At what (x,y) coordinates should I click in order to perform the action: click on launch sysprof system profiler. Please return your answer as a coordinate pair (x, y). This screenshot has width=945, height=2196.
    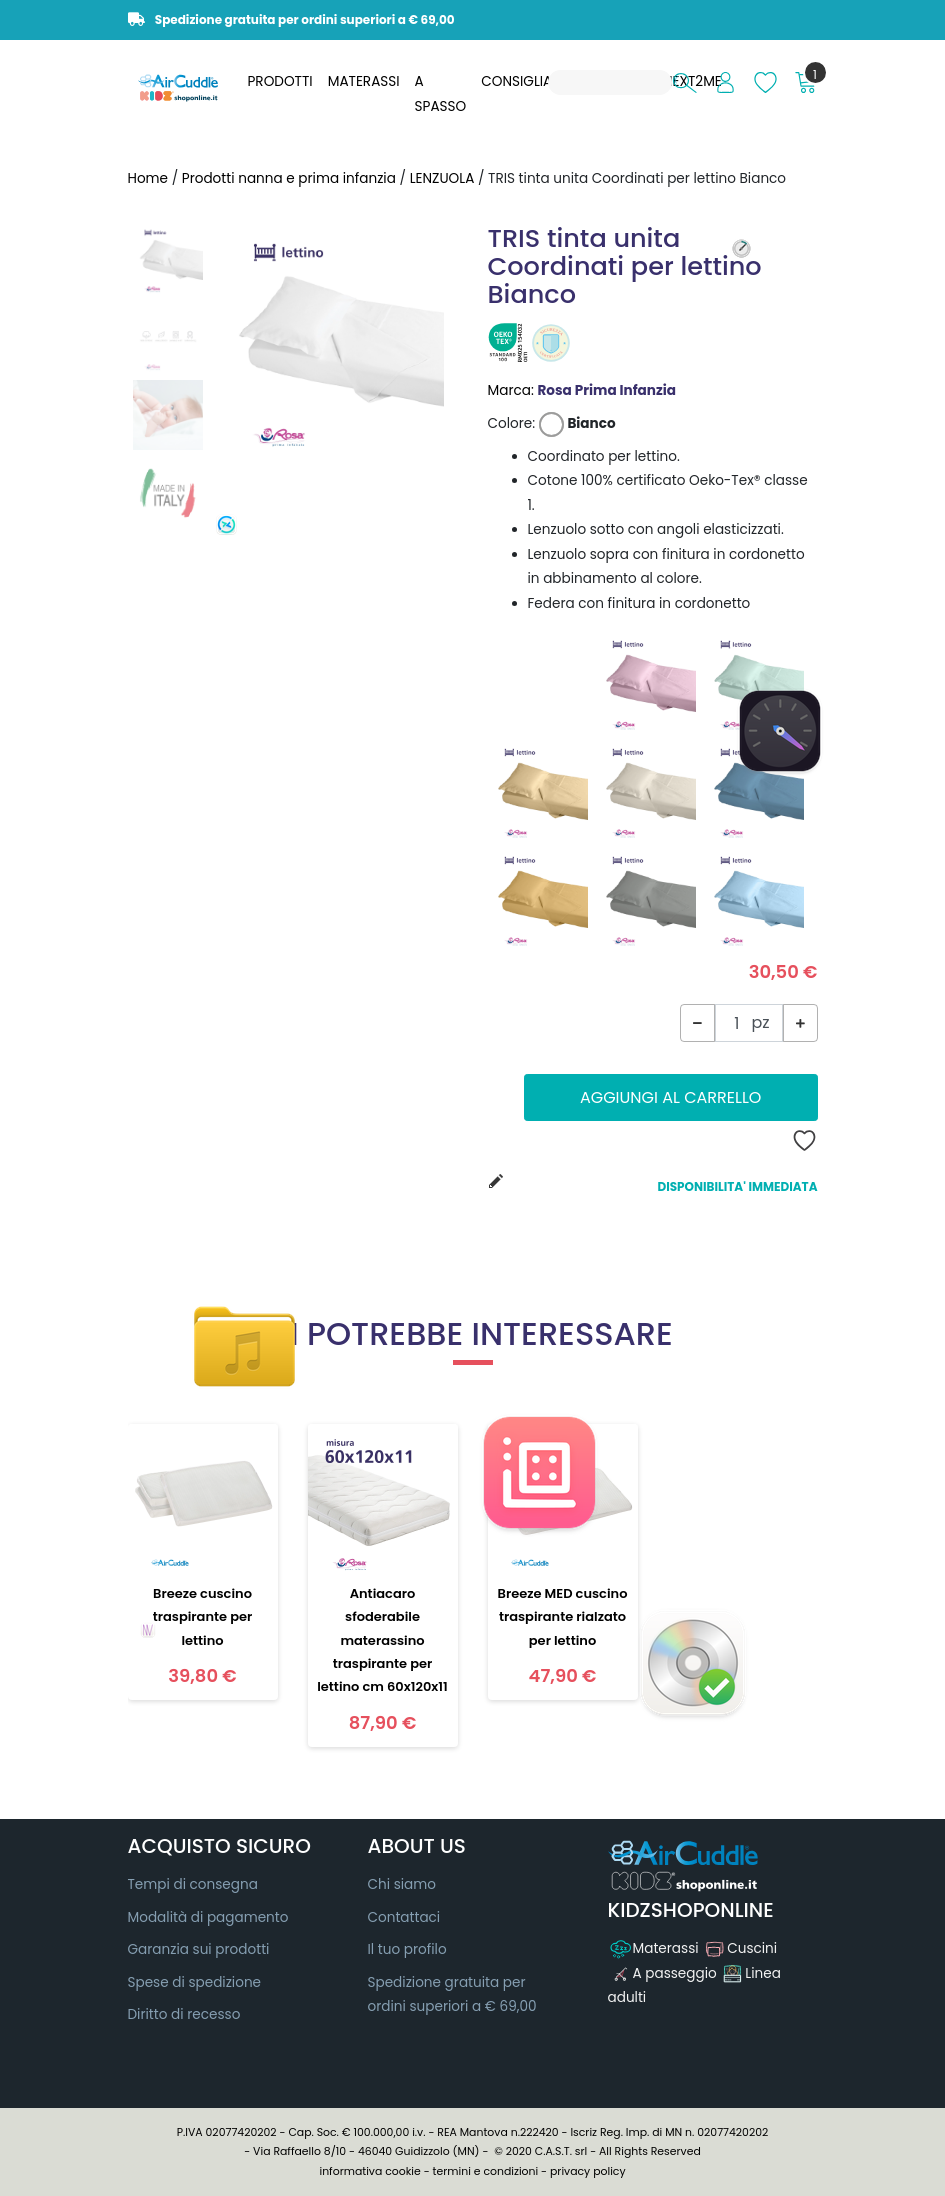
    Looking at the image, I should click on (741, 248).